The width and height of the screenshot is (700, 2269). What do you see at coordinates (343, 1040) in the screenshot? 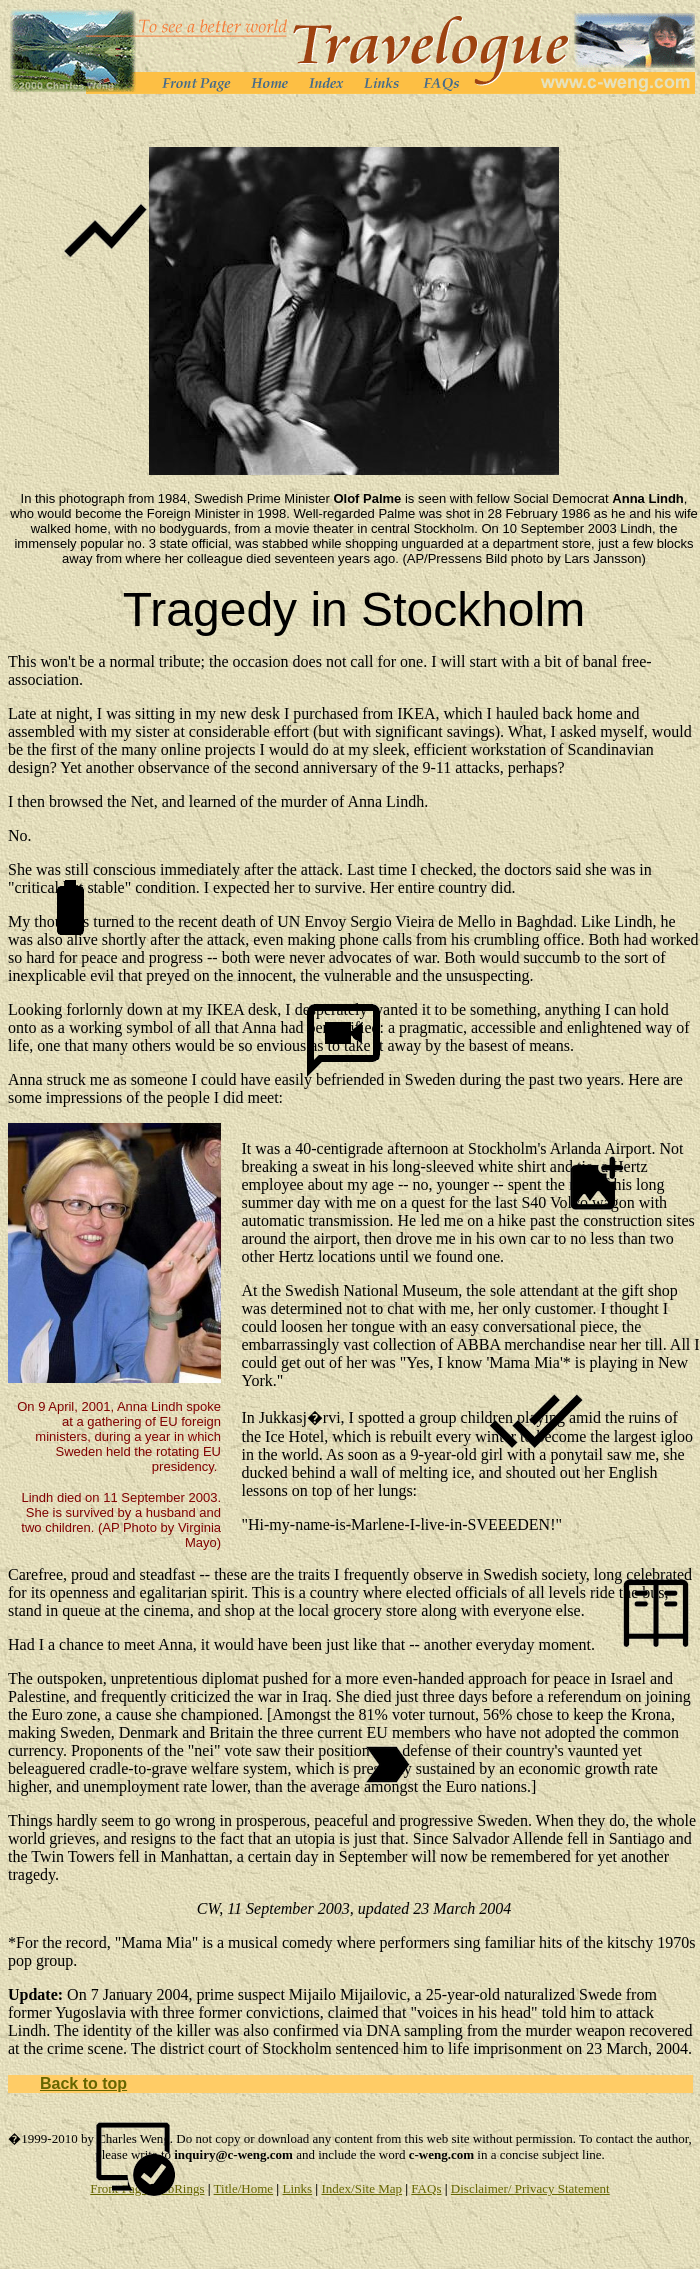
I see `start a video chat conversation` at bounding box center [343, 1040].